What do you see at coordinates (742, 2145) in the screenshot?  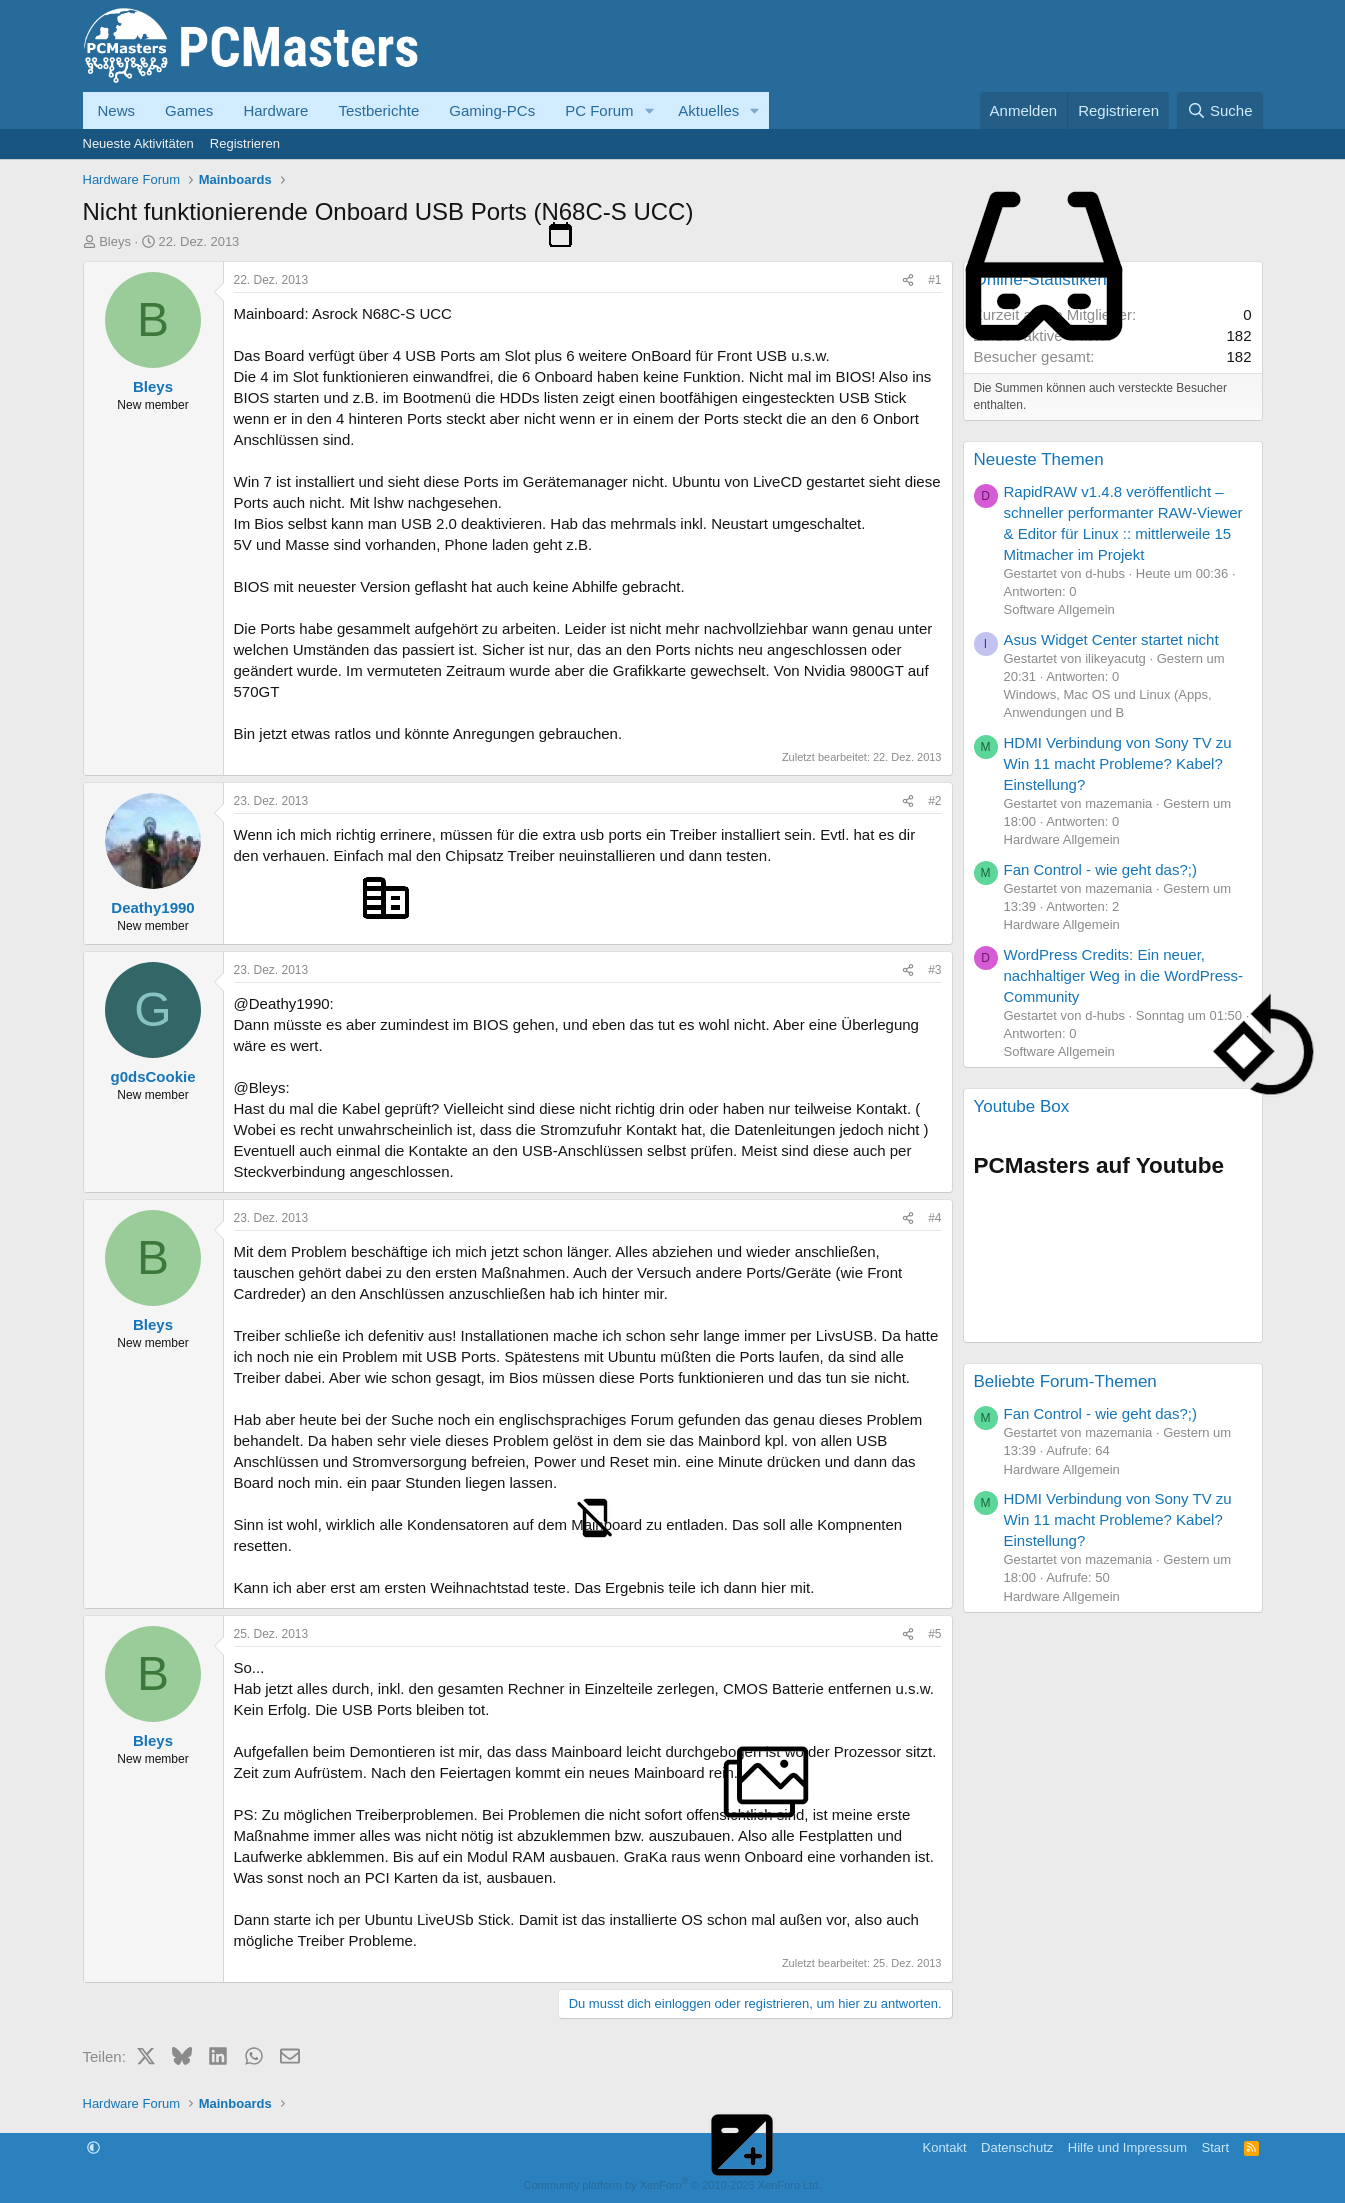 I see `adjust image exposure settings` at bounding box center [742, 2145].